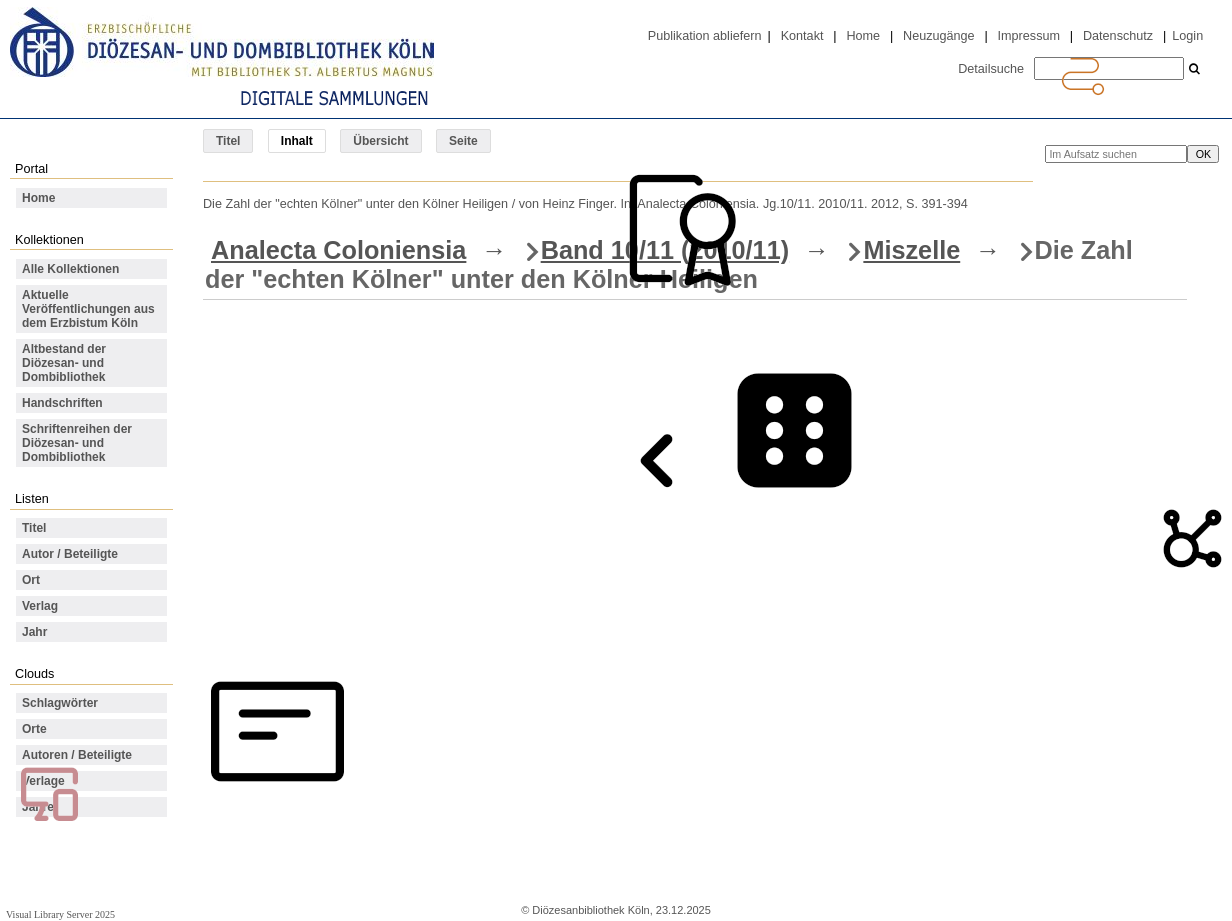 This screenshot has height=921, width=1232. Describe the element at coordinates (678, 228) in the screenshot. I see `view certified or verified document` at that location.